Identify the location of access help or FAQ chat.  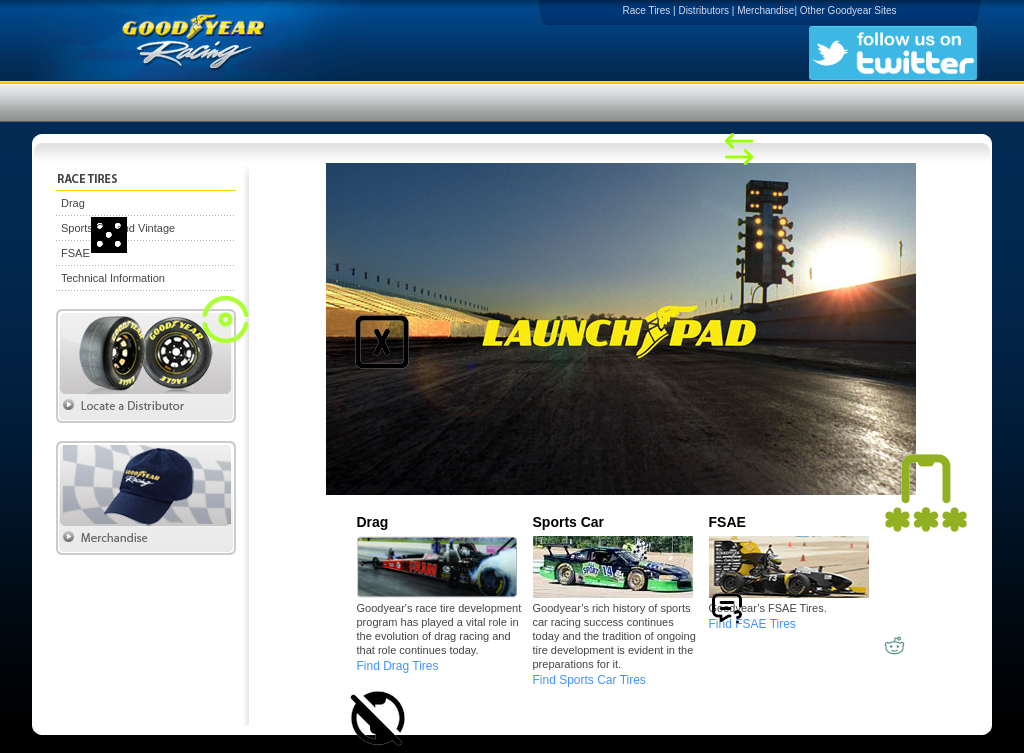
(727, 607).